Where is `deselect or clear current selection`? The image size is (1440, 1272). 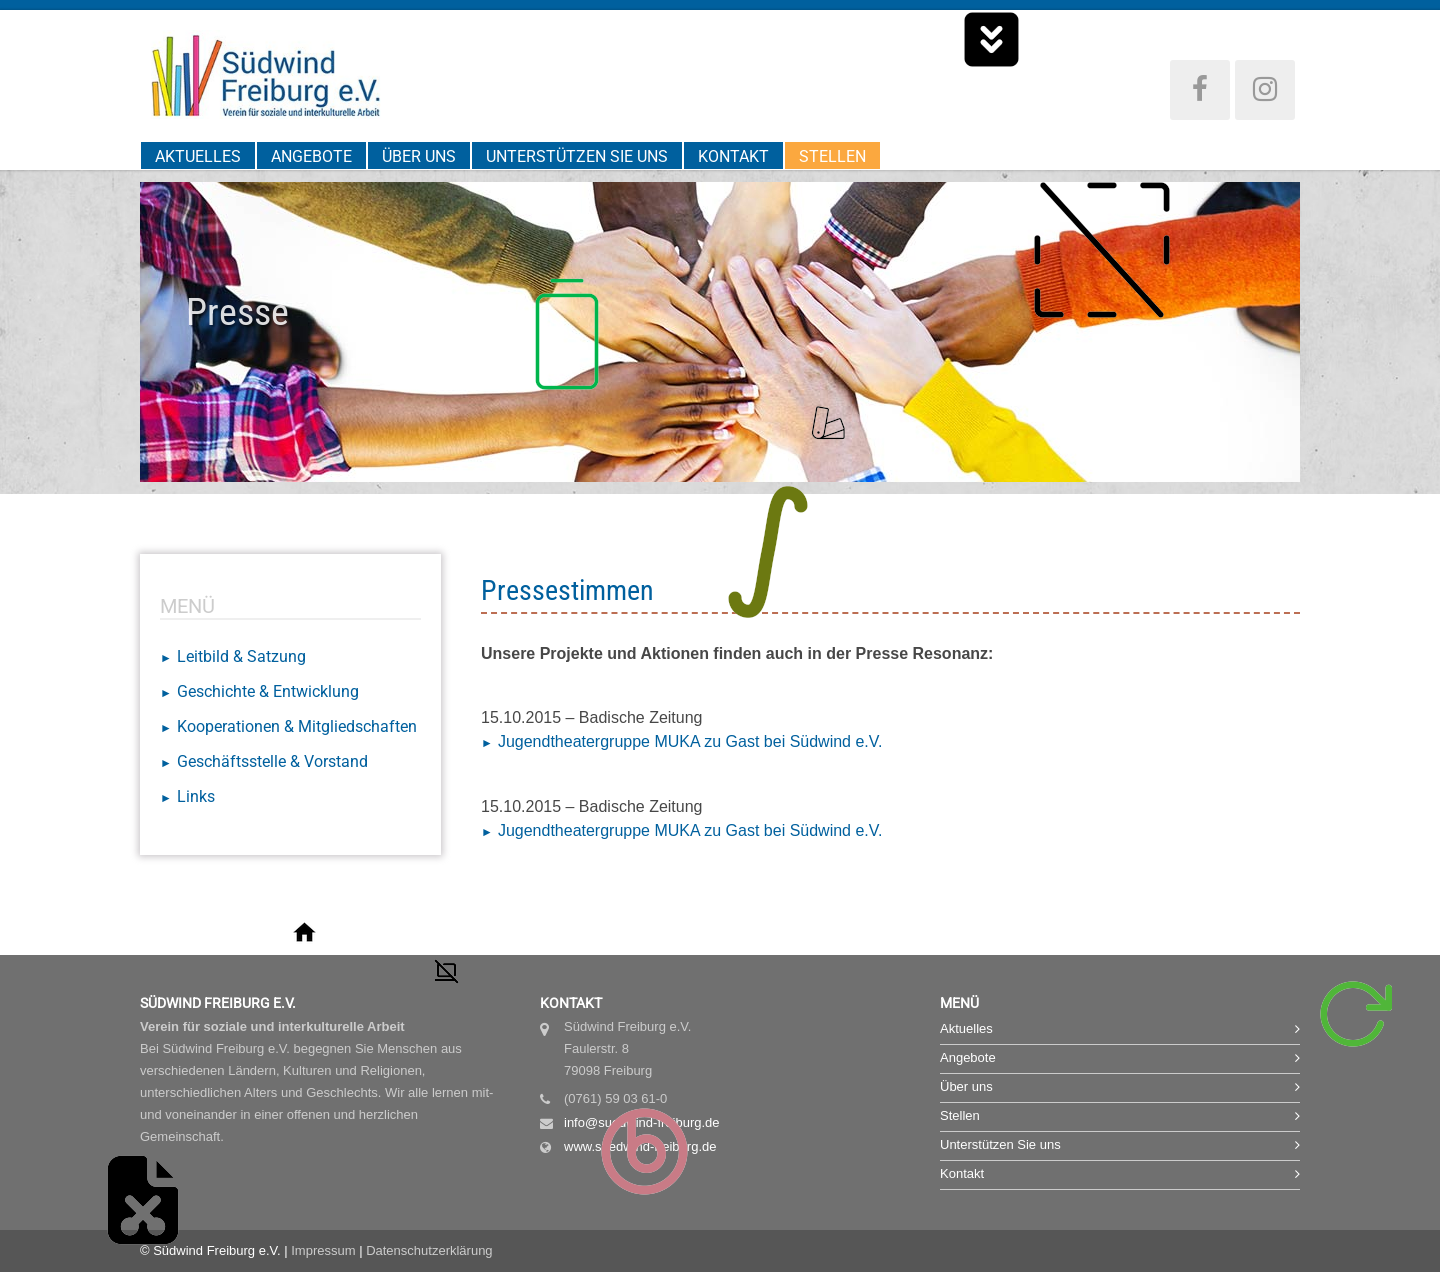 deselect or clear current selection is located at coordinates (1102, 250).